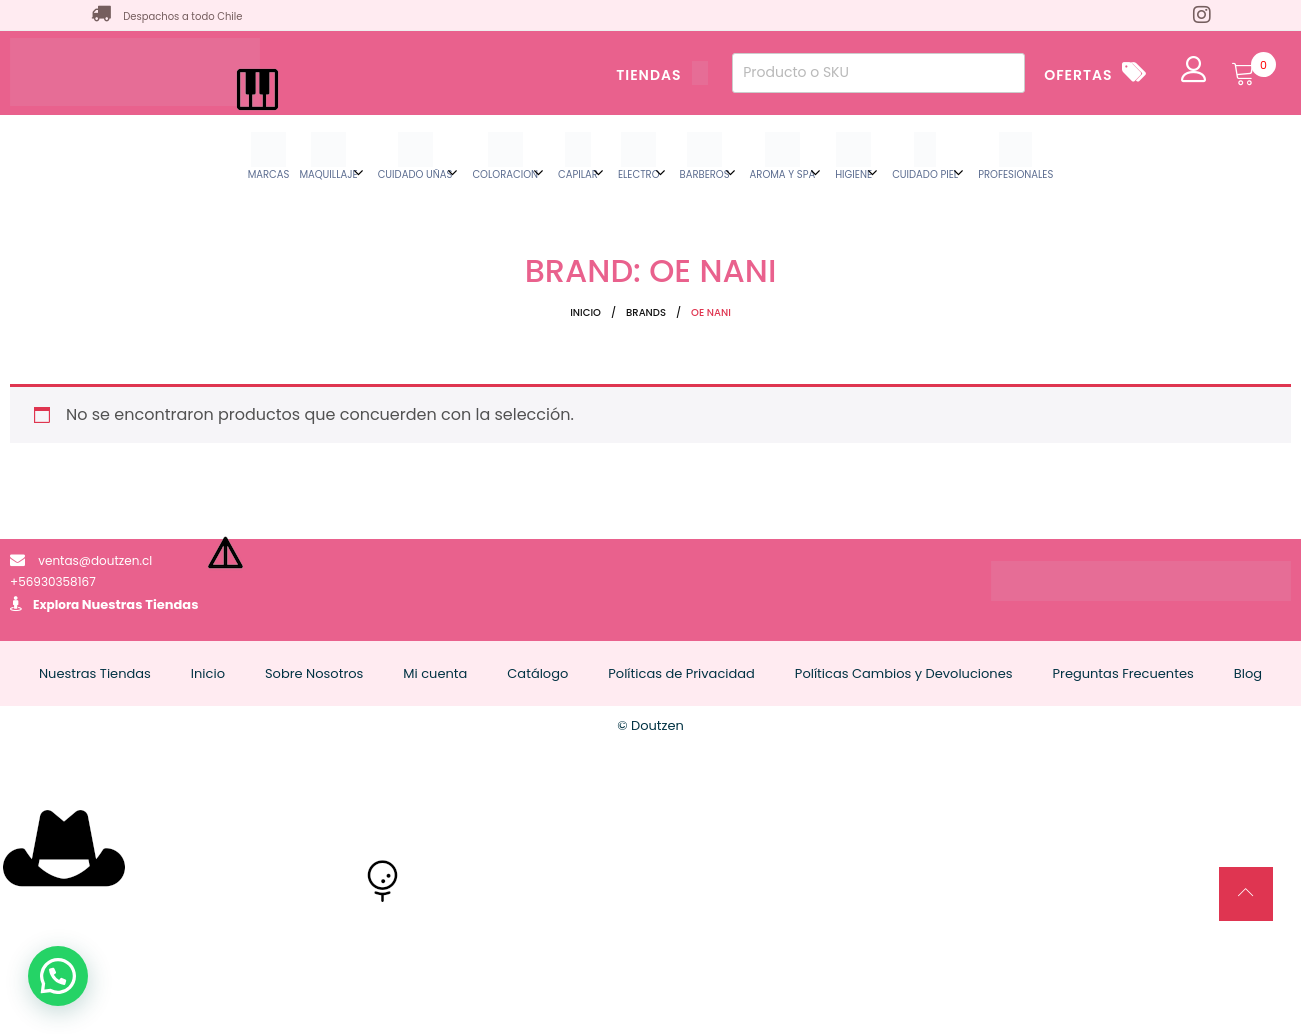 This screenshot has width=1301, height=1034. What do you see at coordinates (257, 89) in the screenshot?
I see `open music or piano app` at bounding box center [257, 89].